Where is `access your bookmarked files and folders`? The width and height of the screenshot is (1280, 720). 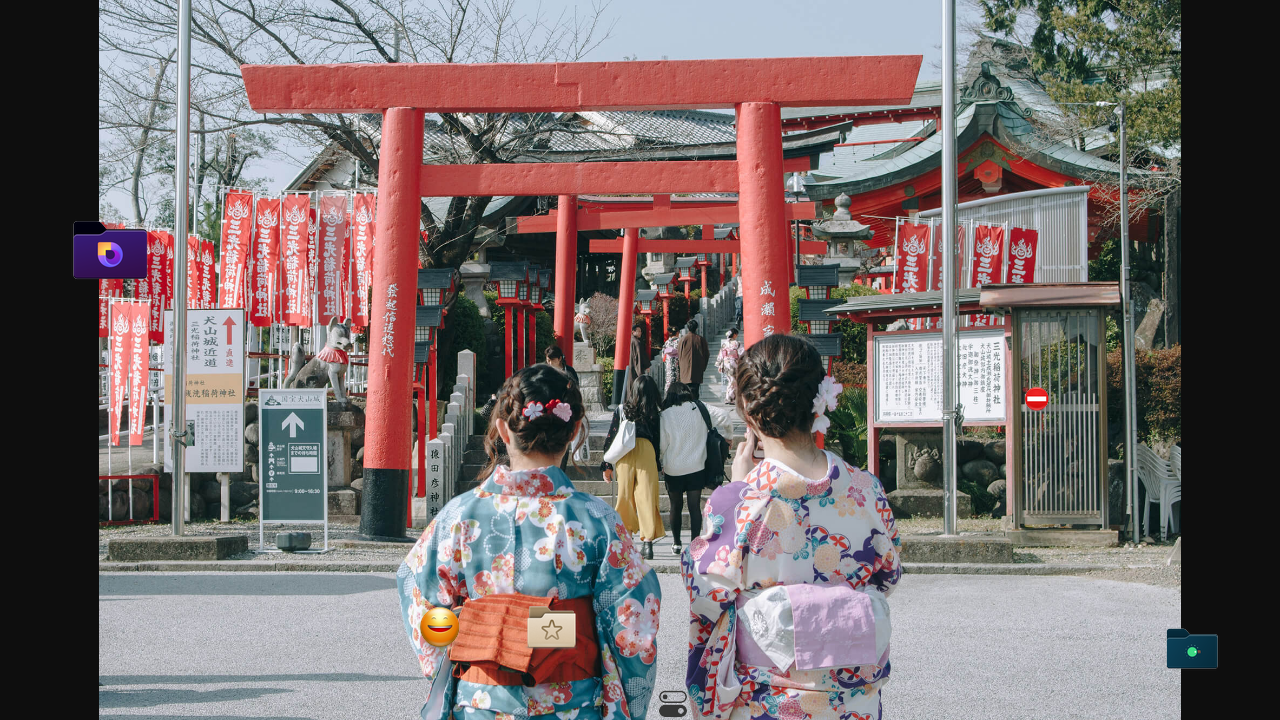
access your bookmarked files and folders is located at coordinates (551, 629).